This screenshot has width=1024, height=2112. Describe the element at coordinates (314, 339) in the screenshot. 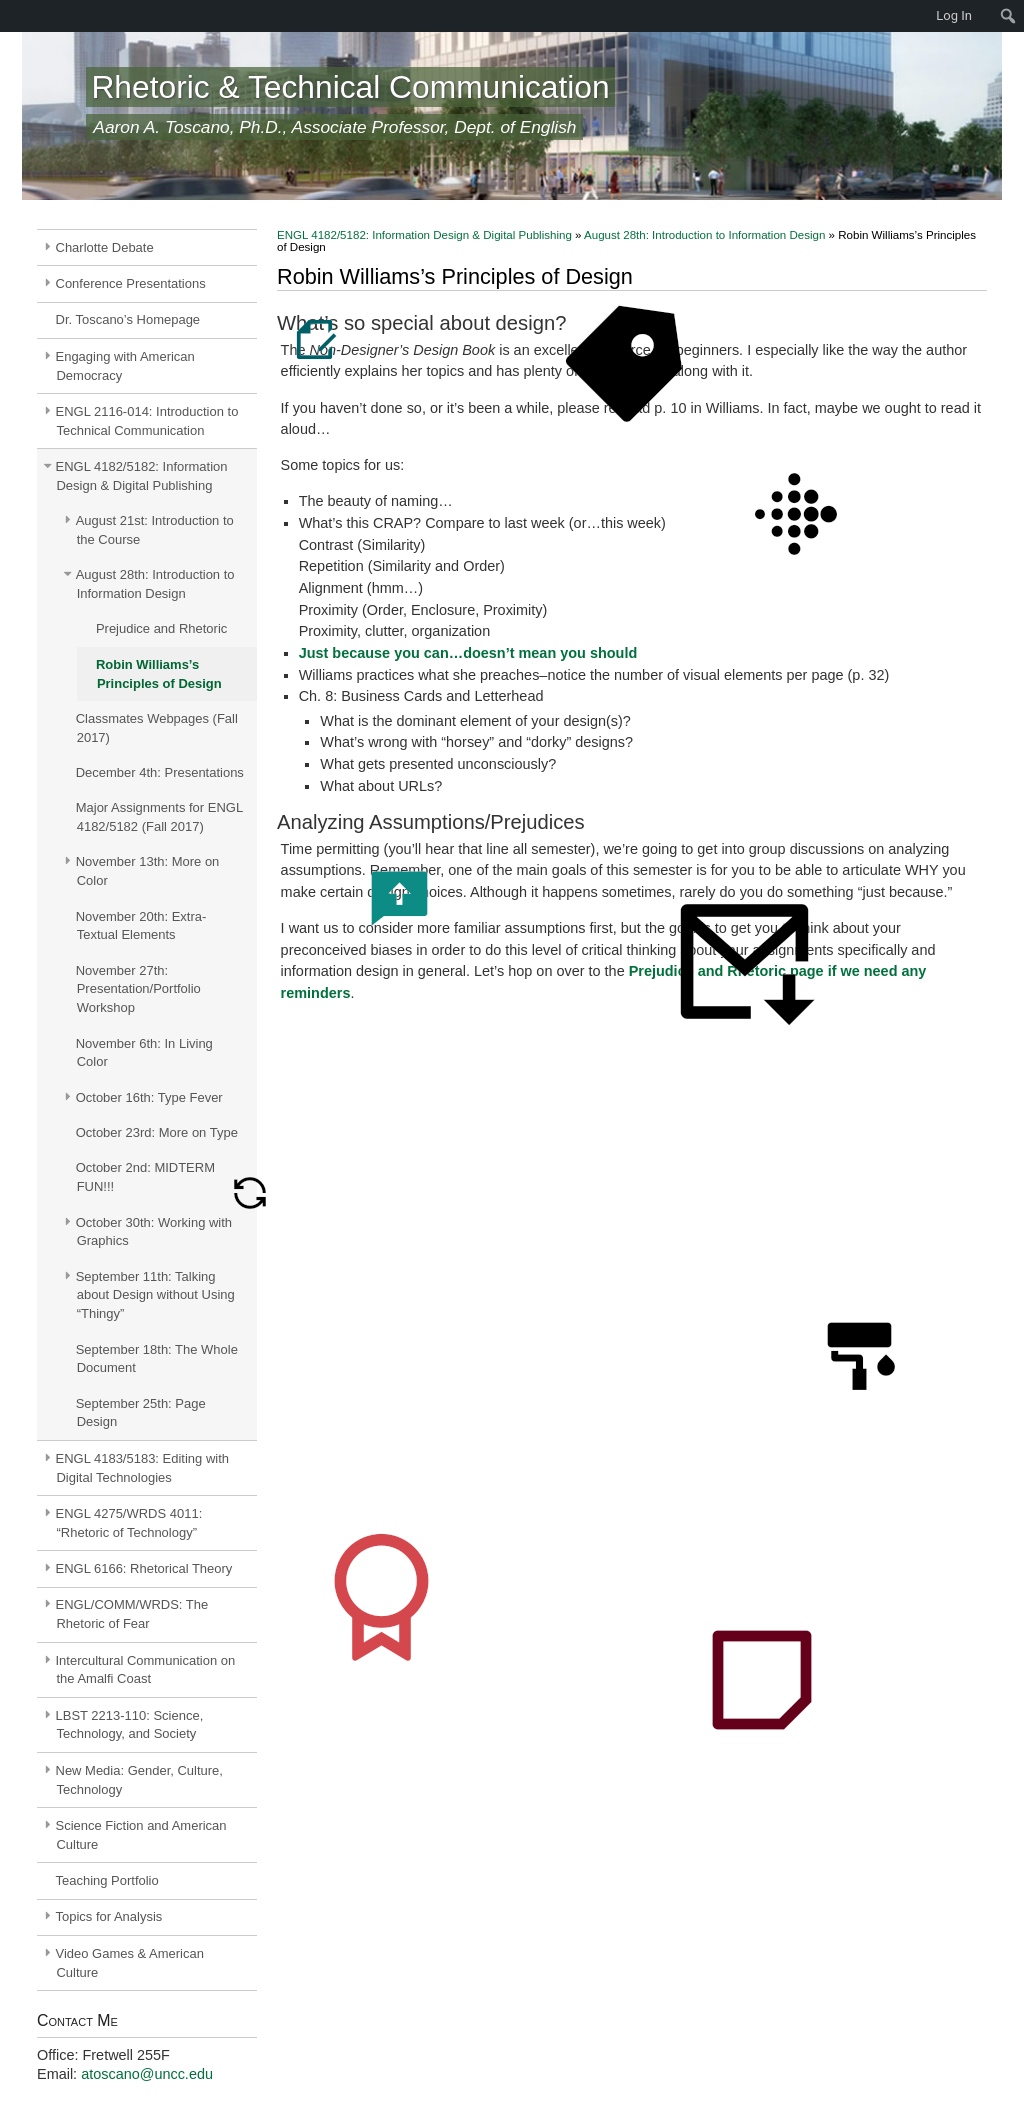

I see `edit a document or file` at that location.